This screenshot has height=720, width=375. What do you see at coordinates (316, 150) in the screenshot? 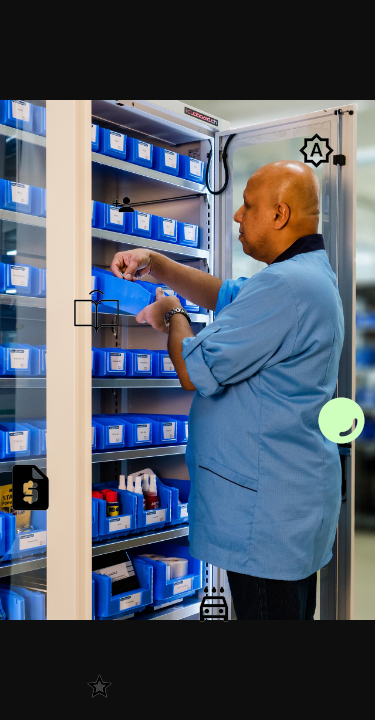
I see `enable automatic brightness adjustment` at bounding box center [316, 150].